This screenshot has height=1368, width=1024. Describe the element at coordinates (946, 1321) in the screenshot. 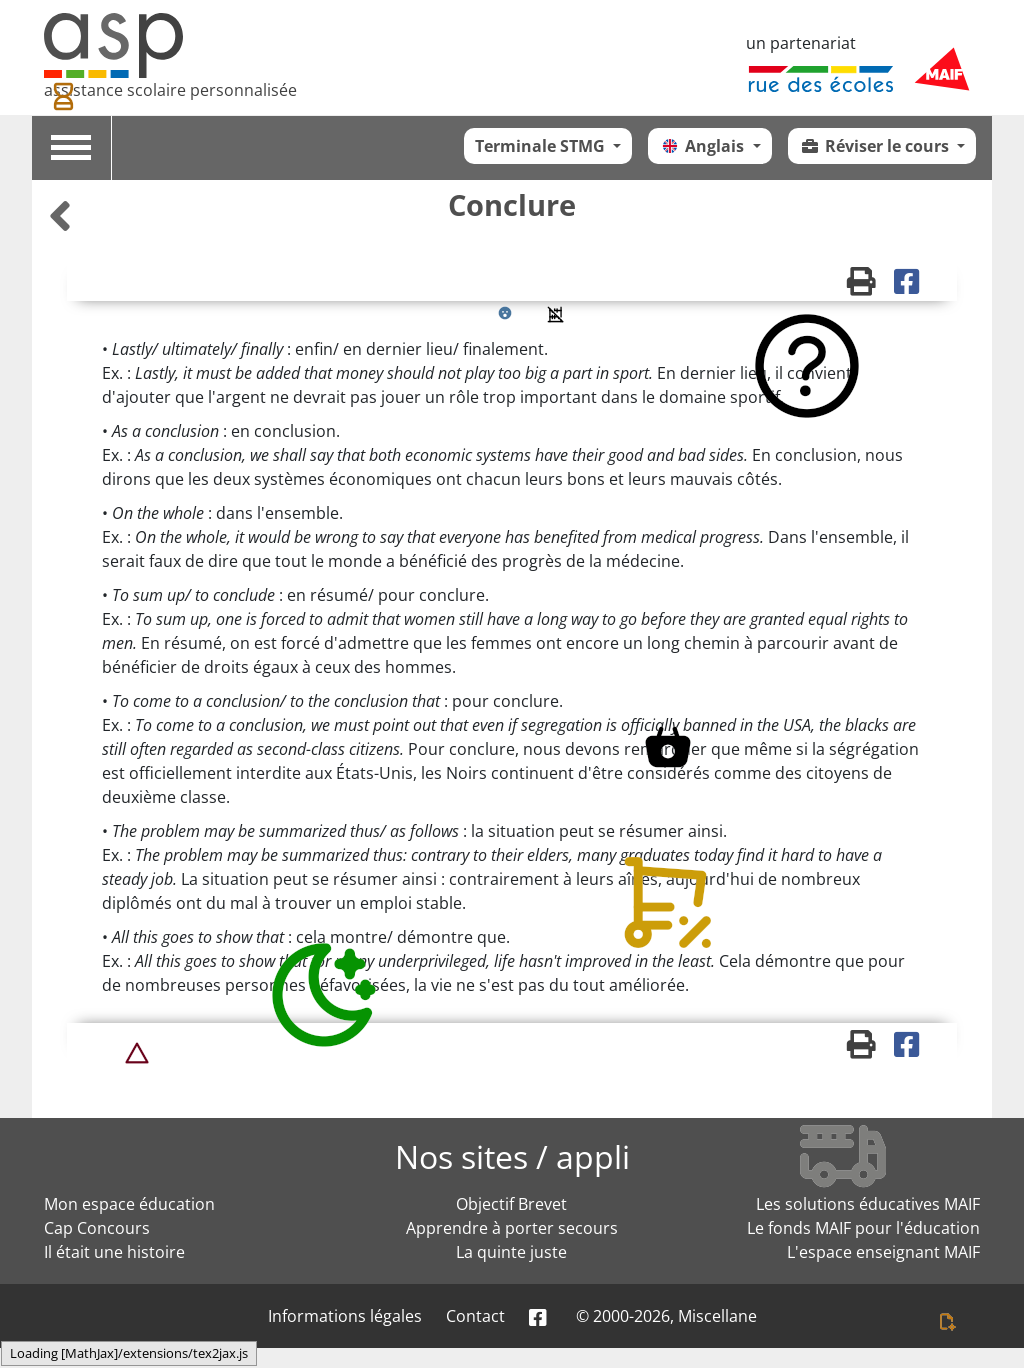

I see `generate AI content for this document` at that location.